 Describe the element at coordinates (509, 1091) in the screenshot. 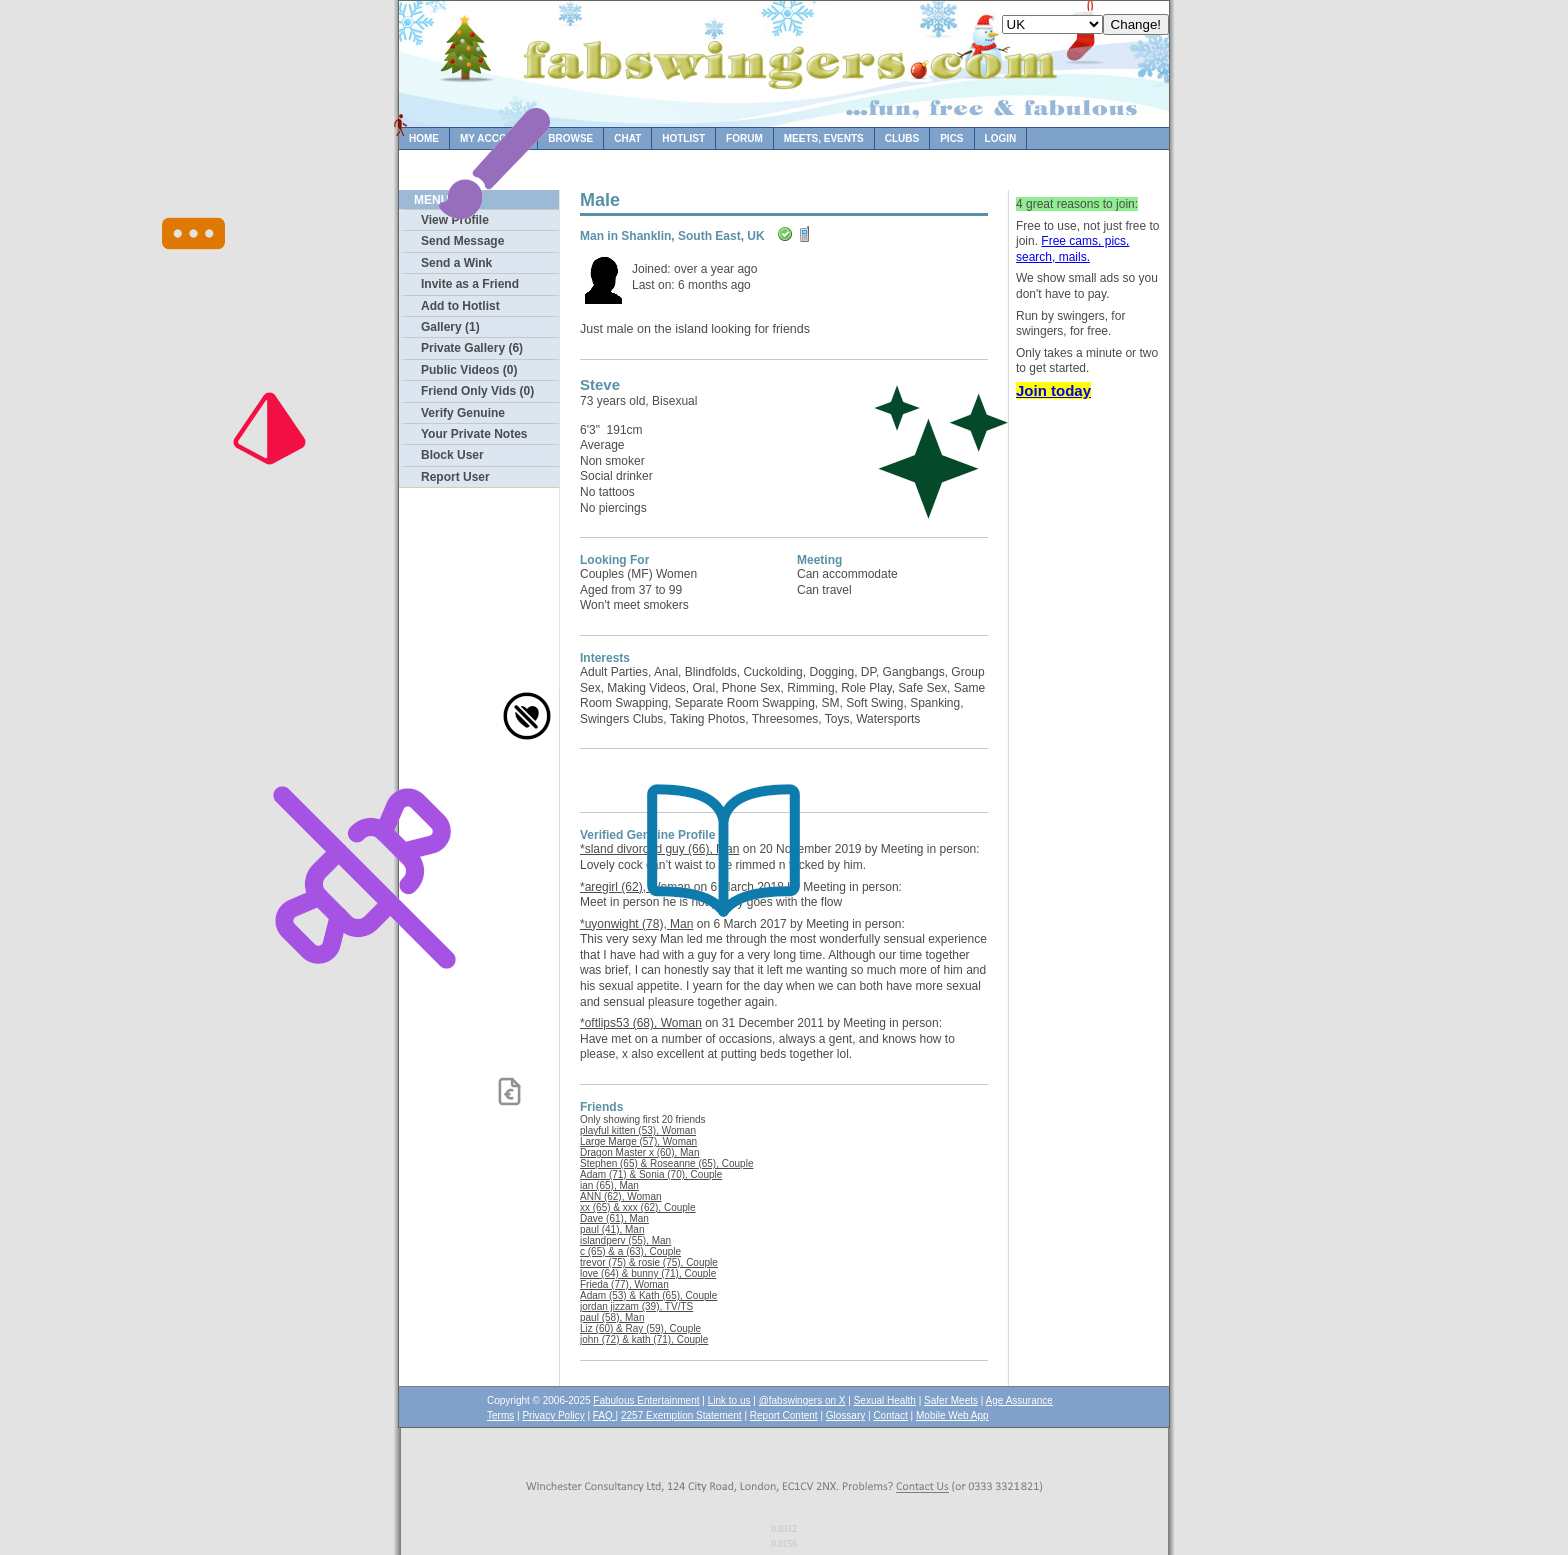

I see `view euro currency document` at that location.